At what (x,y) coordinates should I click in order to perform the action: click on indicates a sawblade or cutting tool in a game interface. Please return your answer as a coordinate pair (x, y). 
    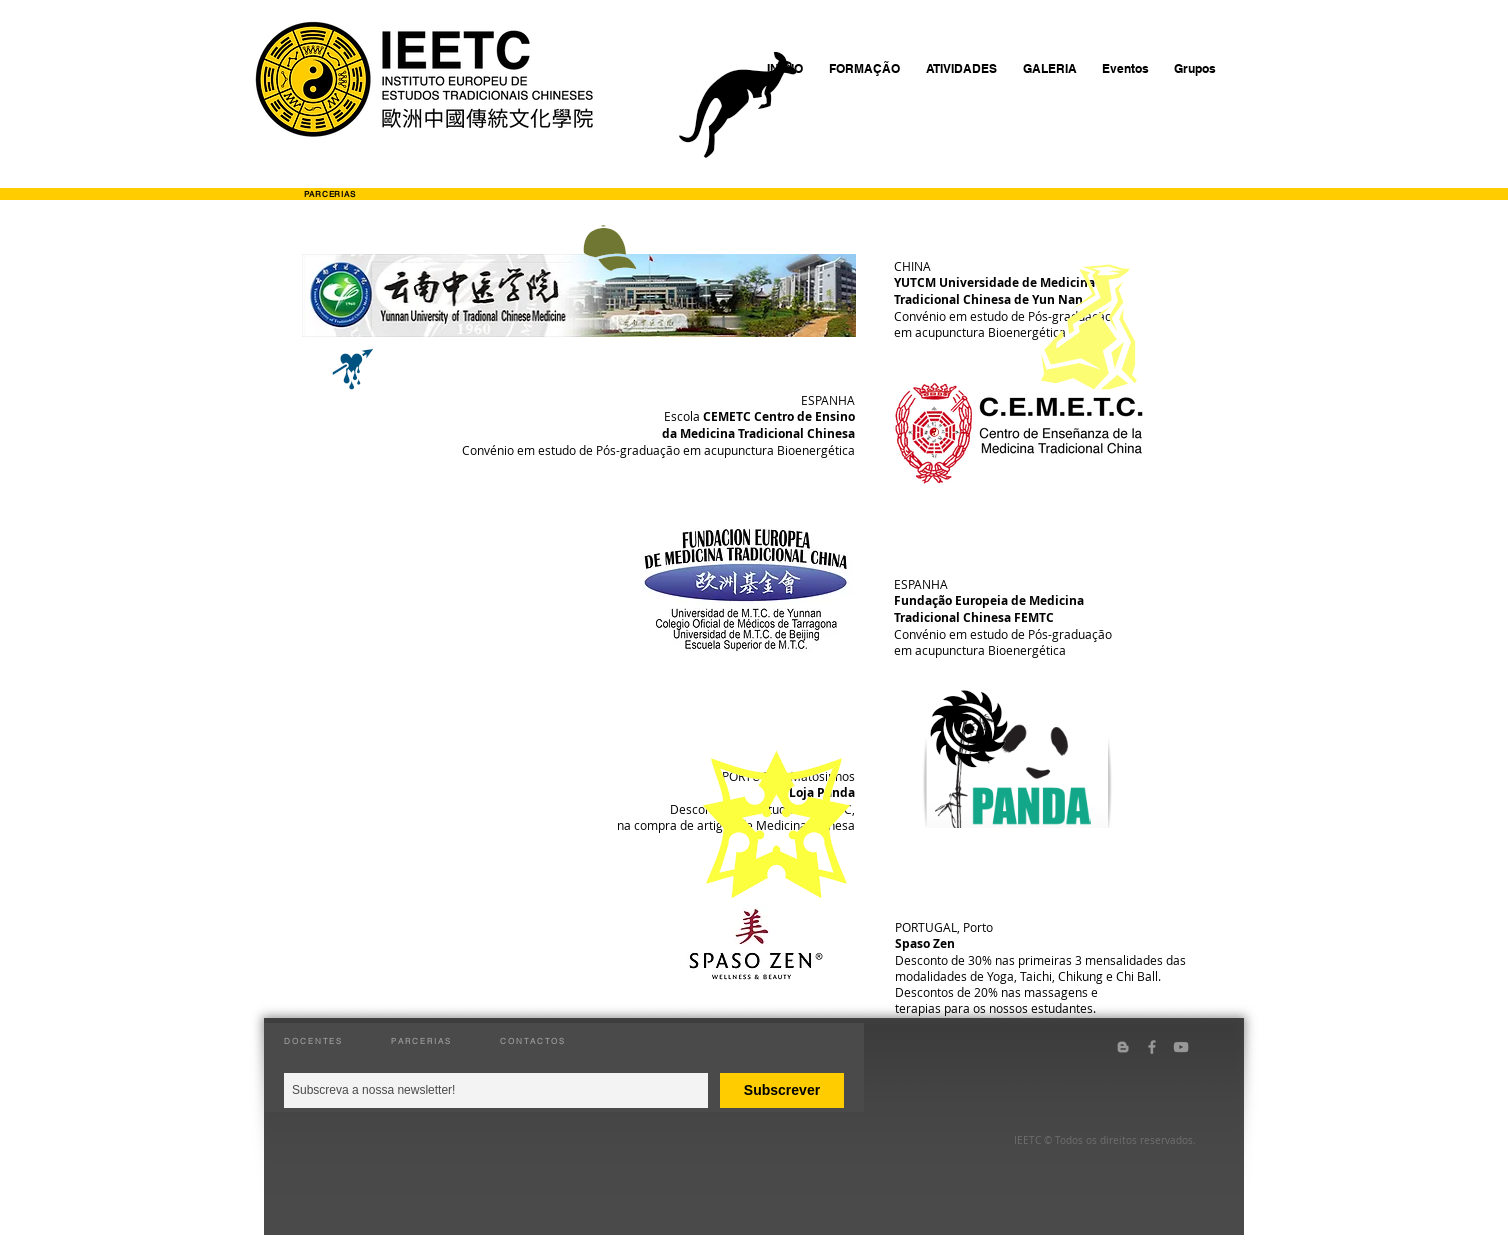
    Looking at the image, I should click on (969, 728).